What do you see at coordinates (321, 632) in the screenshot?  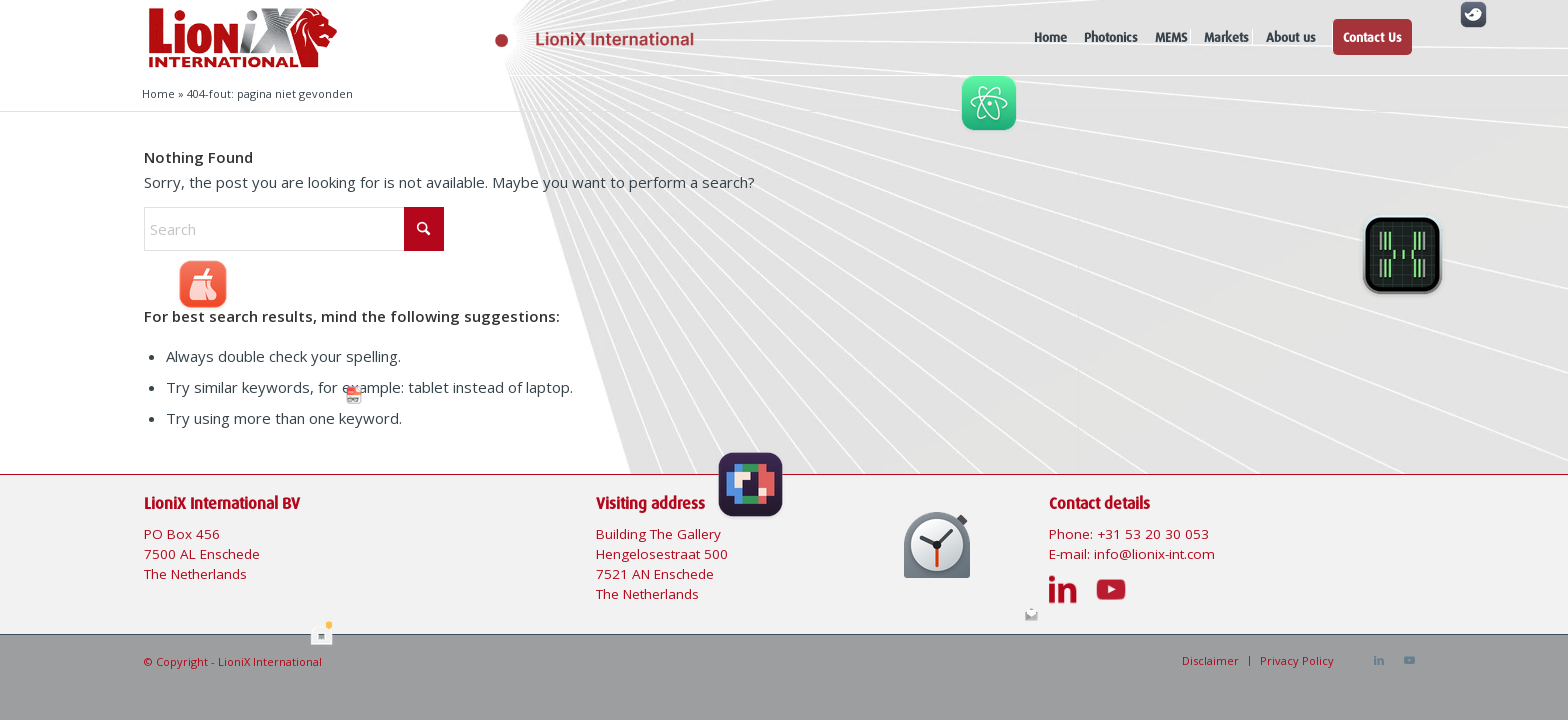 I see `security updates are available for your system` at bounding box center [321, 632].